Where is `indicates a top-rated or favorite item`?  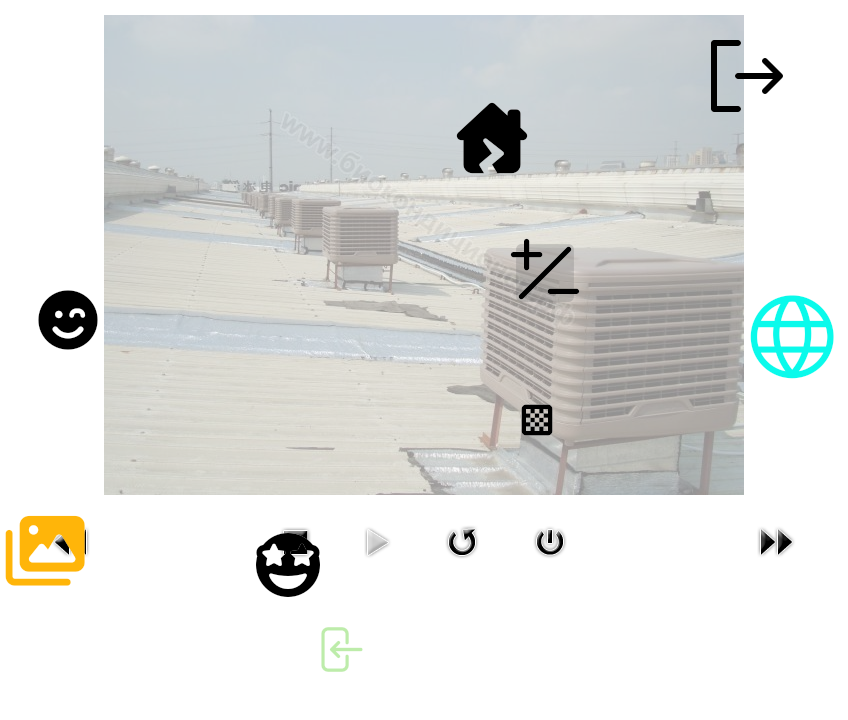 indicates a top-rated or favorite item is located at coordinates (288, 565).